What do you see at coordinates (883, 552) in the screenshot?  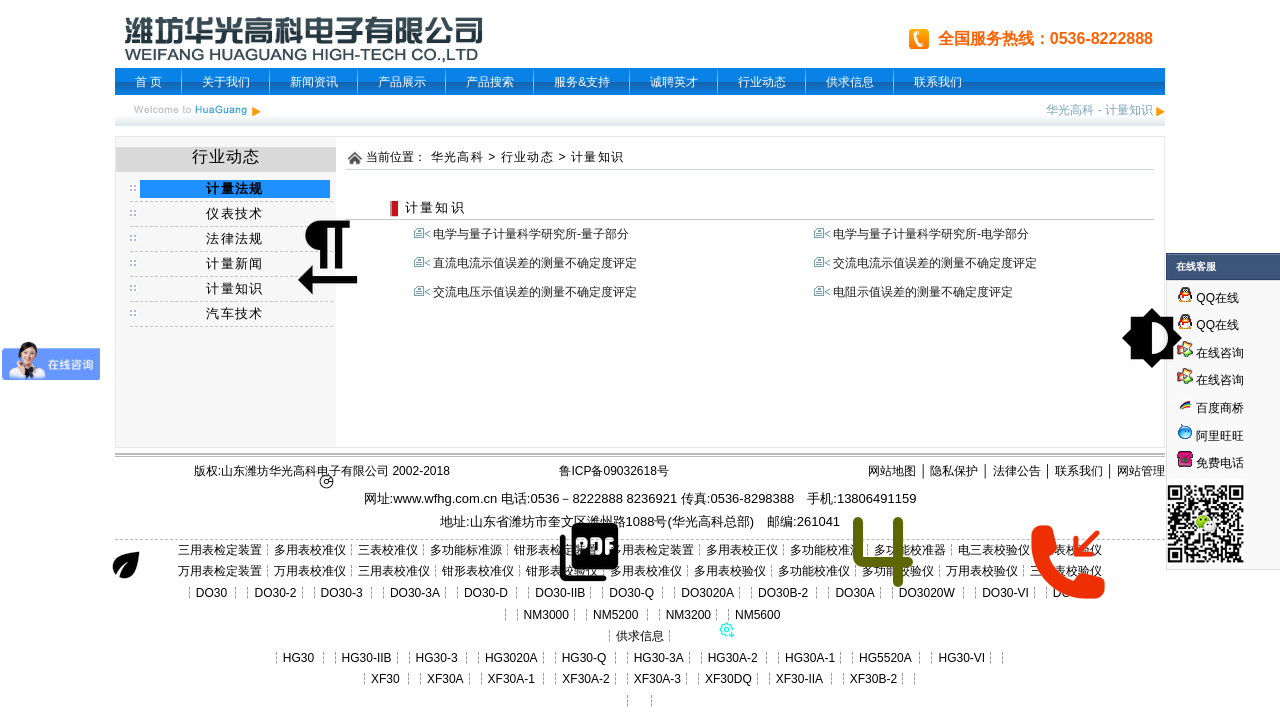 I see `numeric indicator showing the number four` at bounding box center [883, 552].